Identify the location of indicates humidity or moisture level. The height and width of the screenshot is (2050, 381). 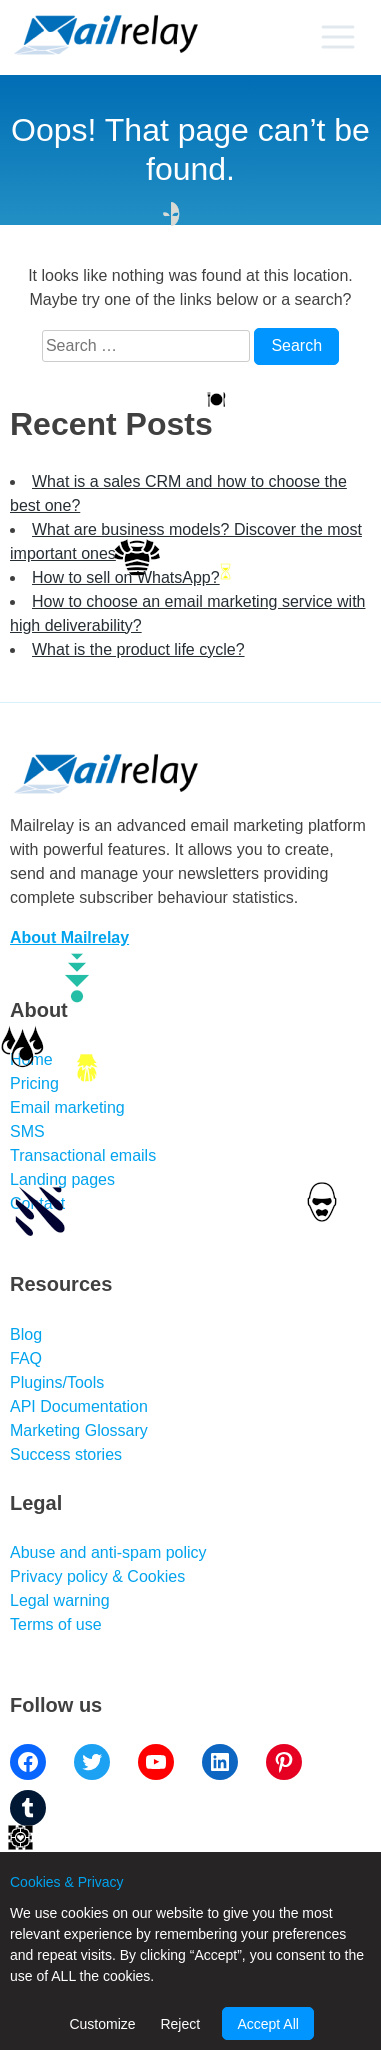
(22, 1046).